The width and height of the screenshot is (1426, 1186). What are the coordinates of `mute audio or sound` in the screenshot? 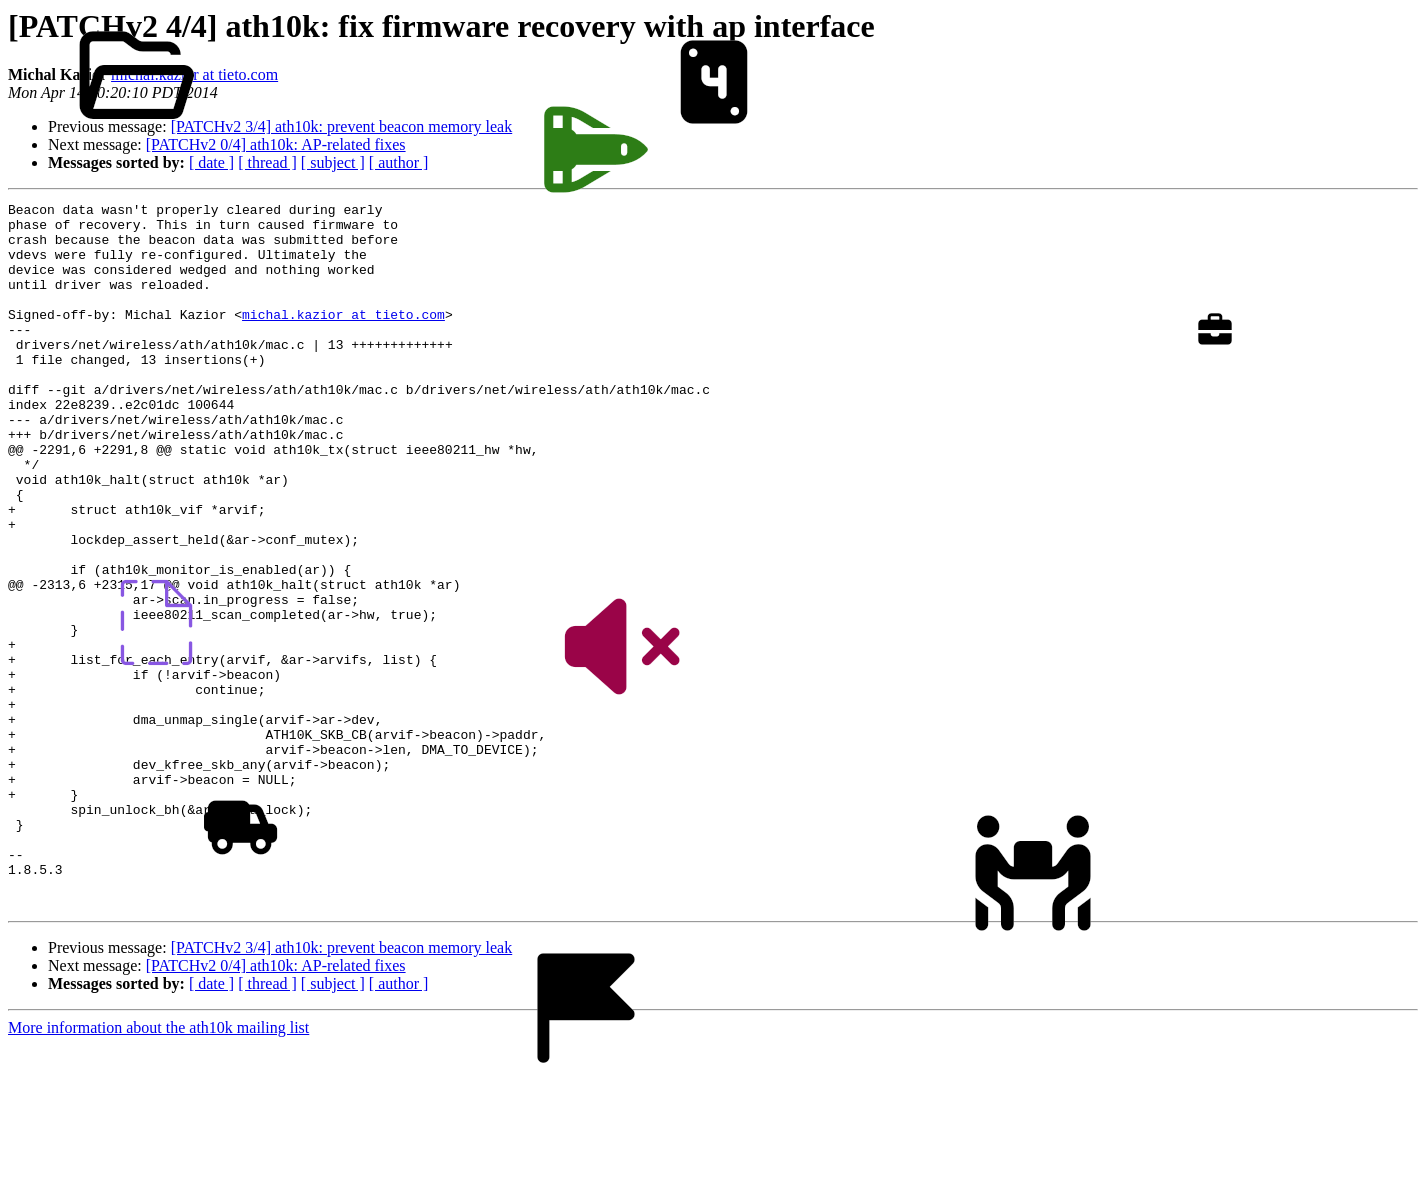 It's located at (626, 646).